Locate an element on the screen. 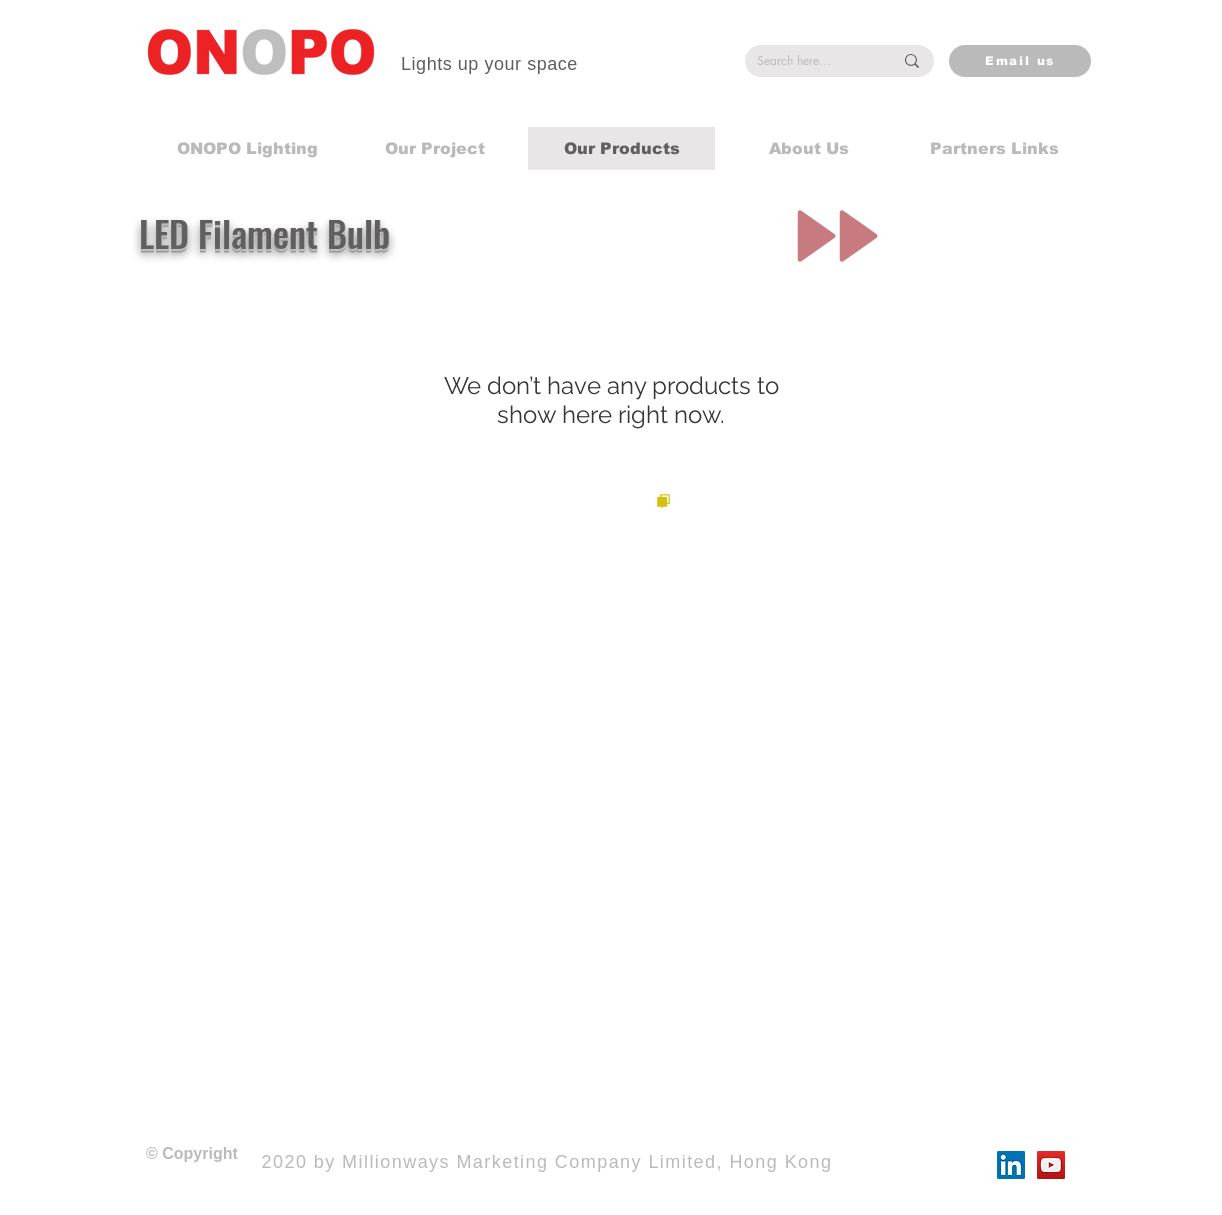  fast forward media playback is located at coordinates (835, 236).